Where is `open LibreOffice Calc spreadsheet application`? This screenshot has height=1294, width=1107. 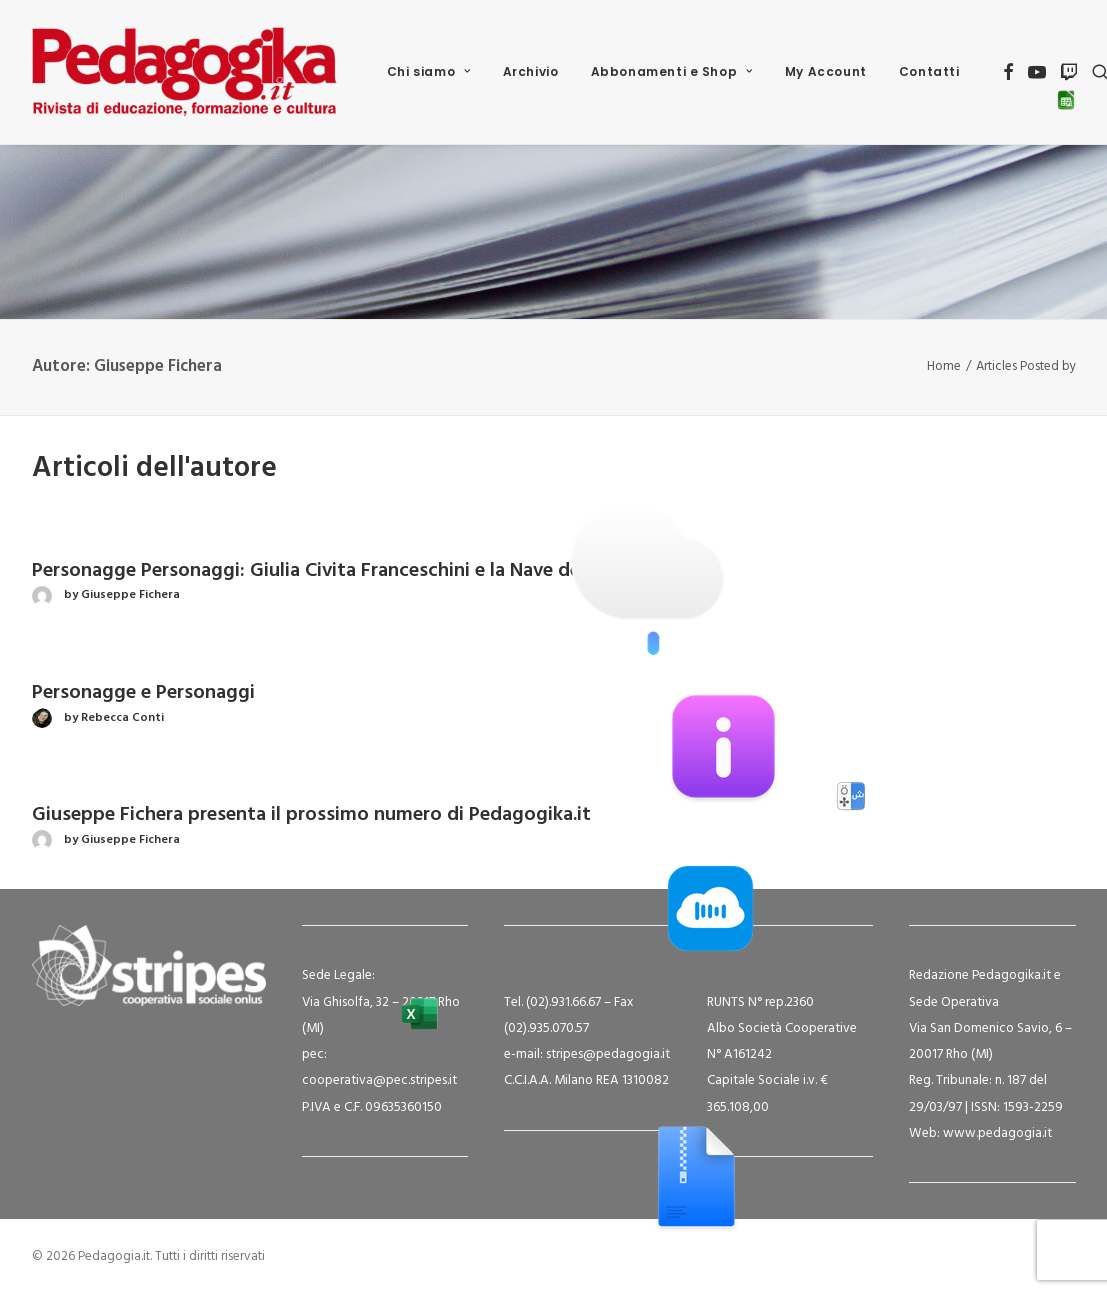
open LibreOffice Calc spreadsheet application is located at coordinates (1066, 100).